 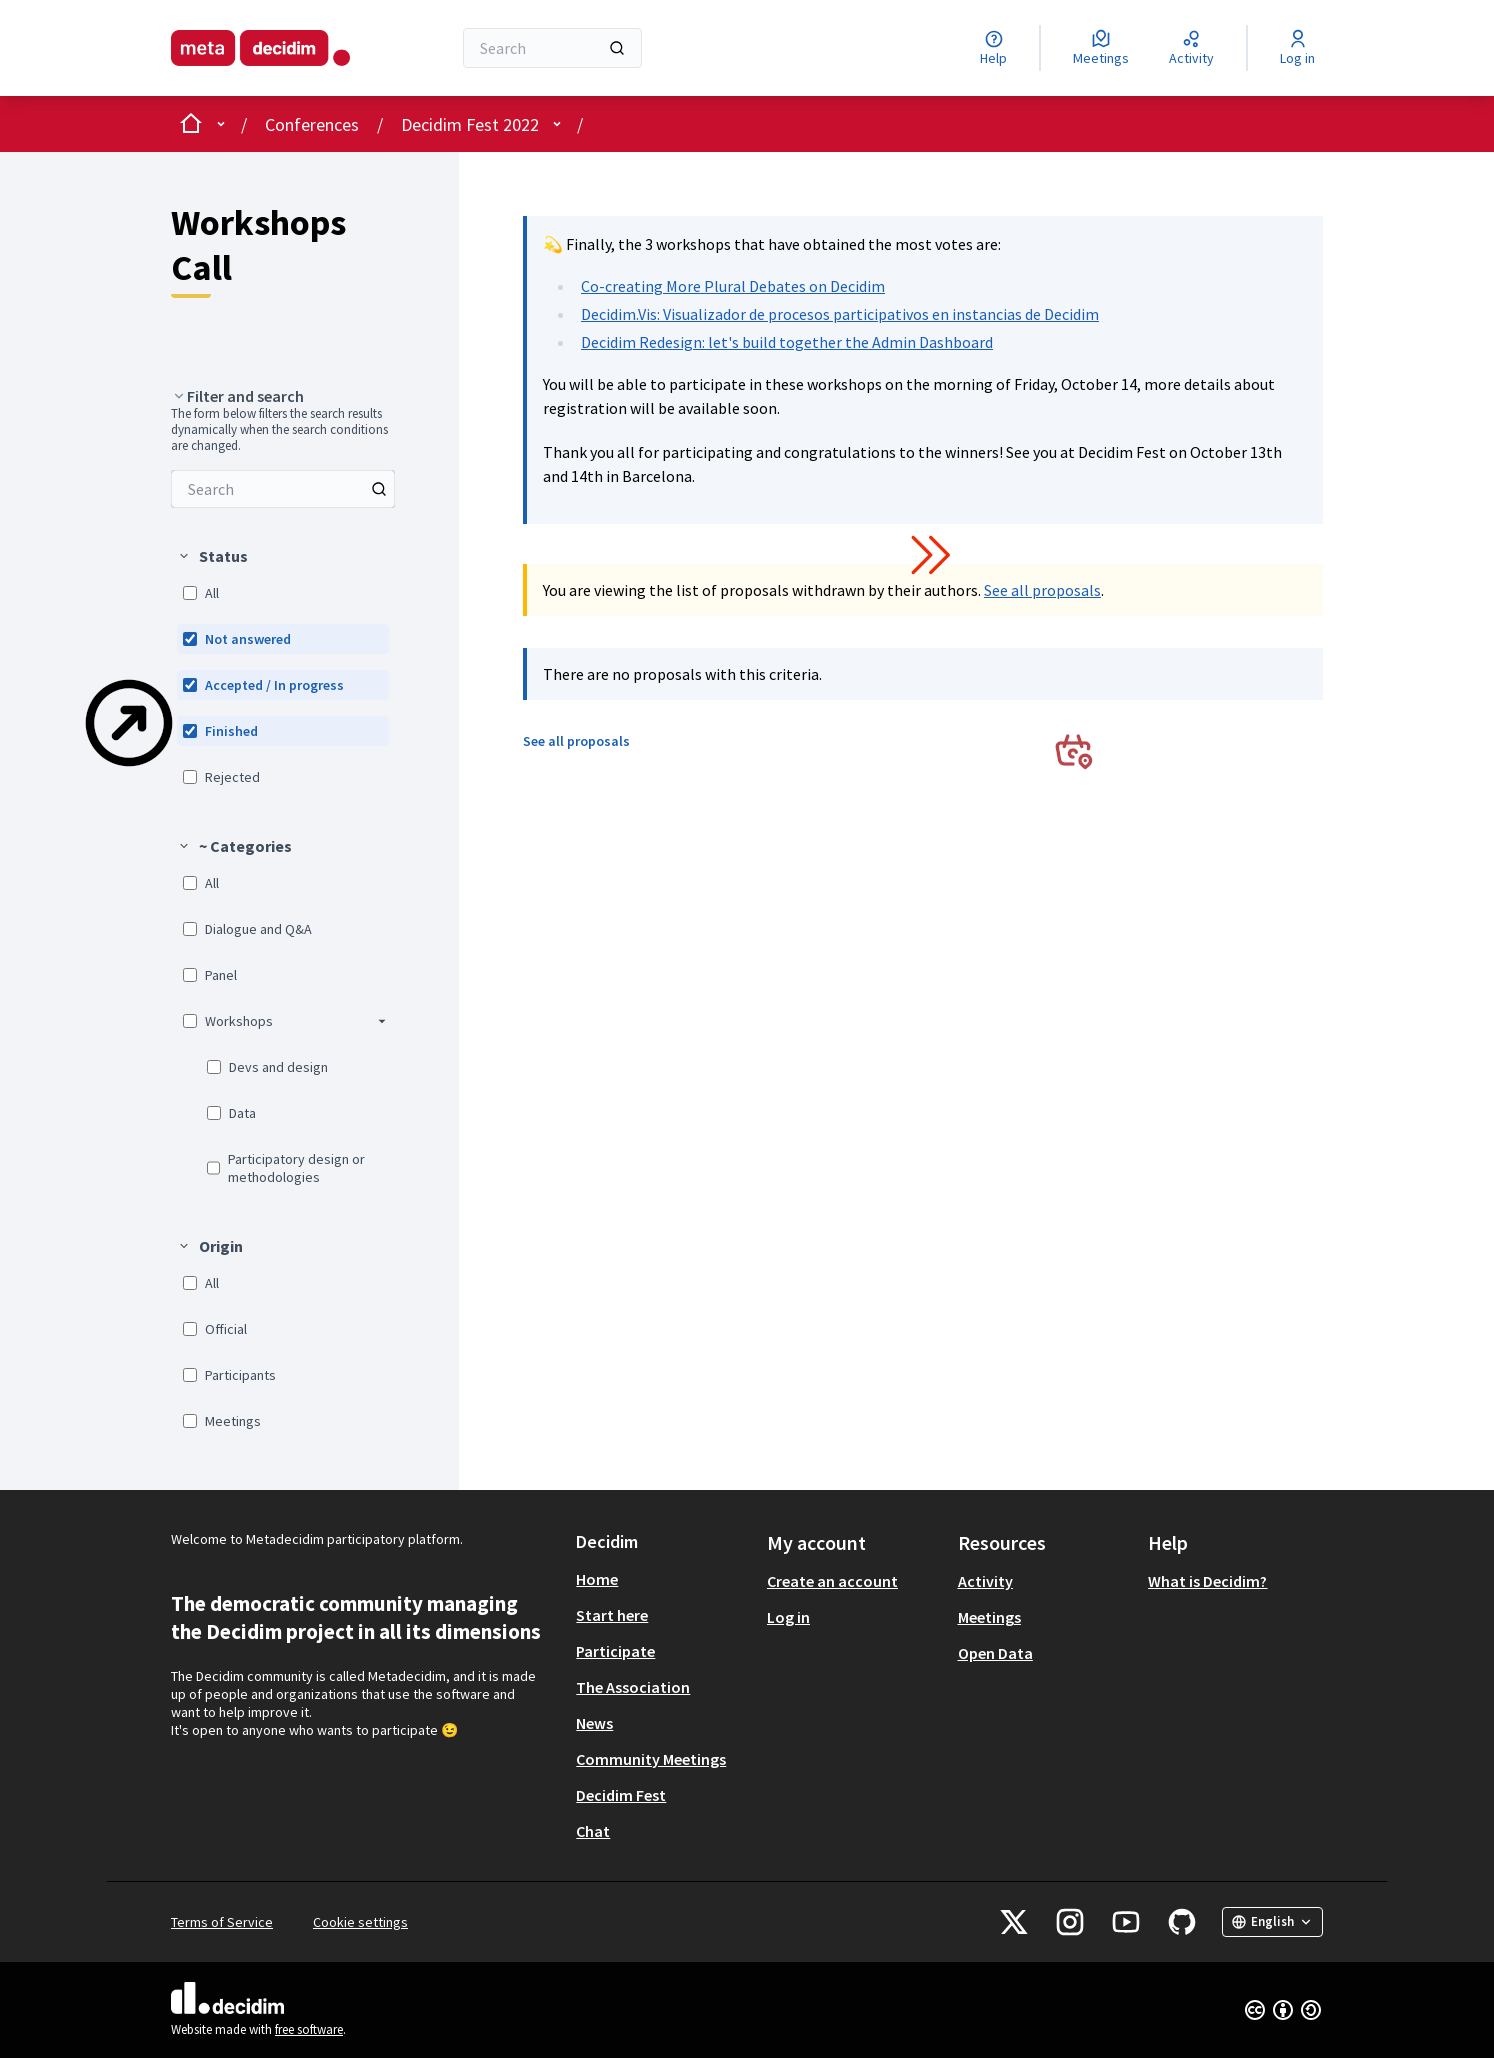 I want to click on open link in new tab or external site, so click(x=129, y=723).